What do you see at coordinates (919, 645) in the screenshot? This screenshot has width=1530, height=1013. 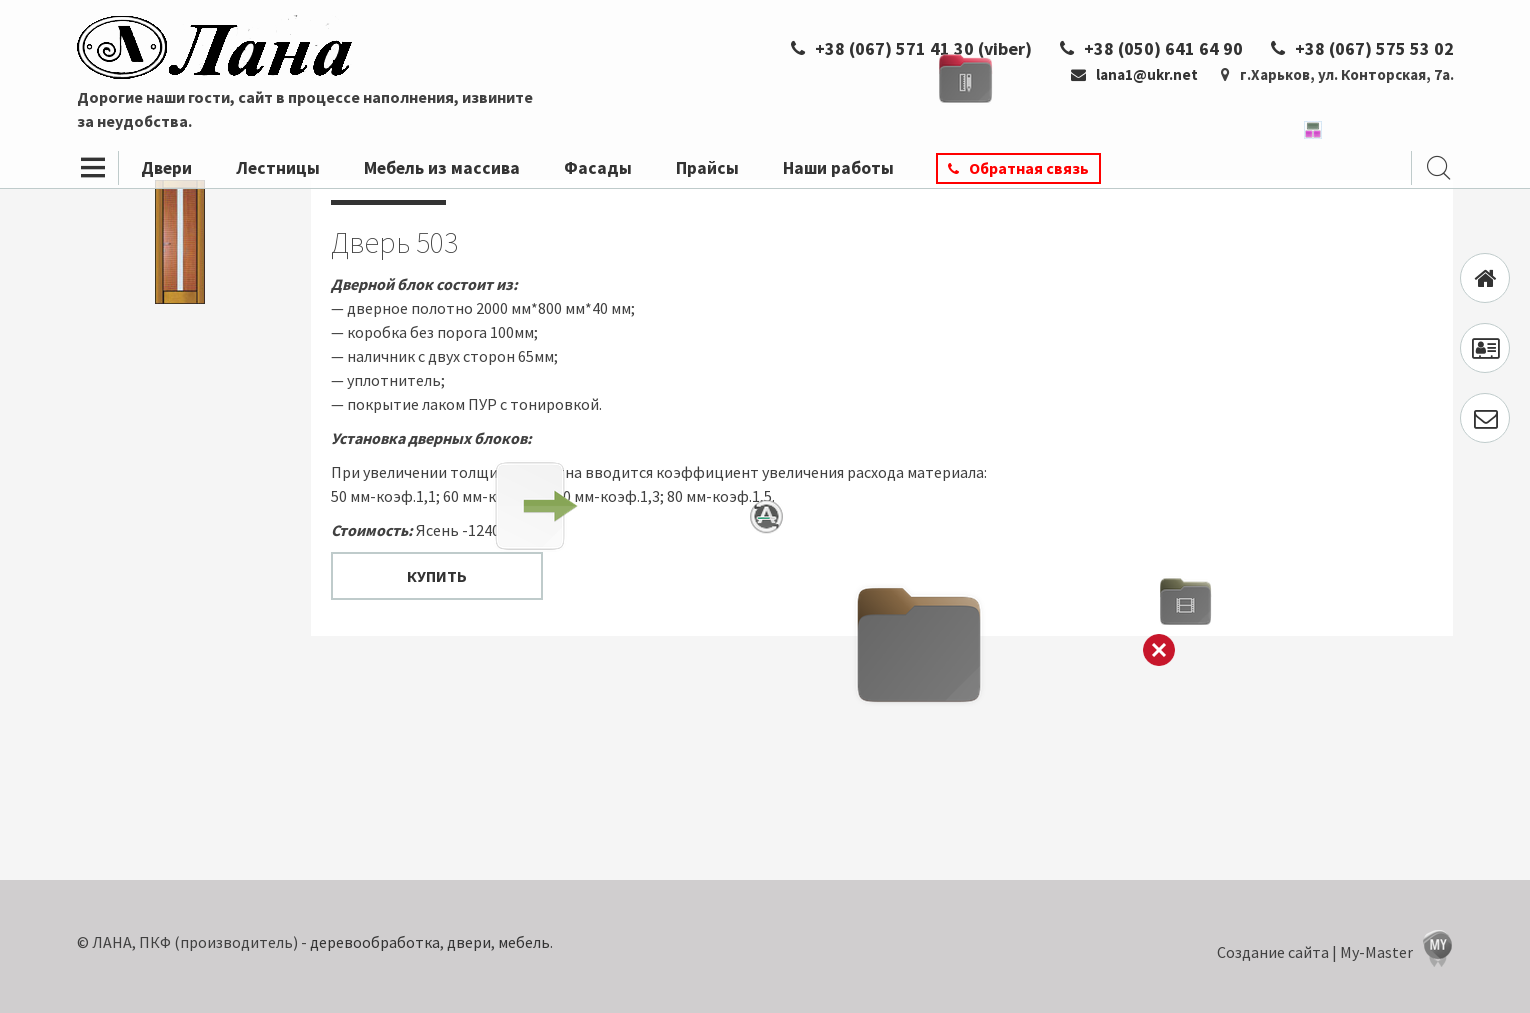 I see `open folder to view contents` at bounding box center [919, 645].